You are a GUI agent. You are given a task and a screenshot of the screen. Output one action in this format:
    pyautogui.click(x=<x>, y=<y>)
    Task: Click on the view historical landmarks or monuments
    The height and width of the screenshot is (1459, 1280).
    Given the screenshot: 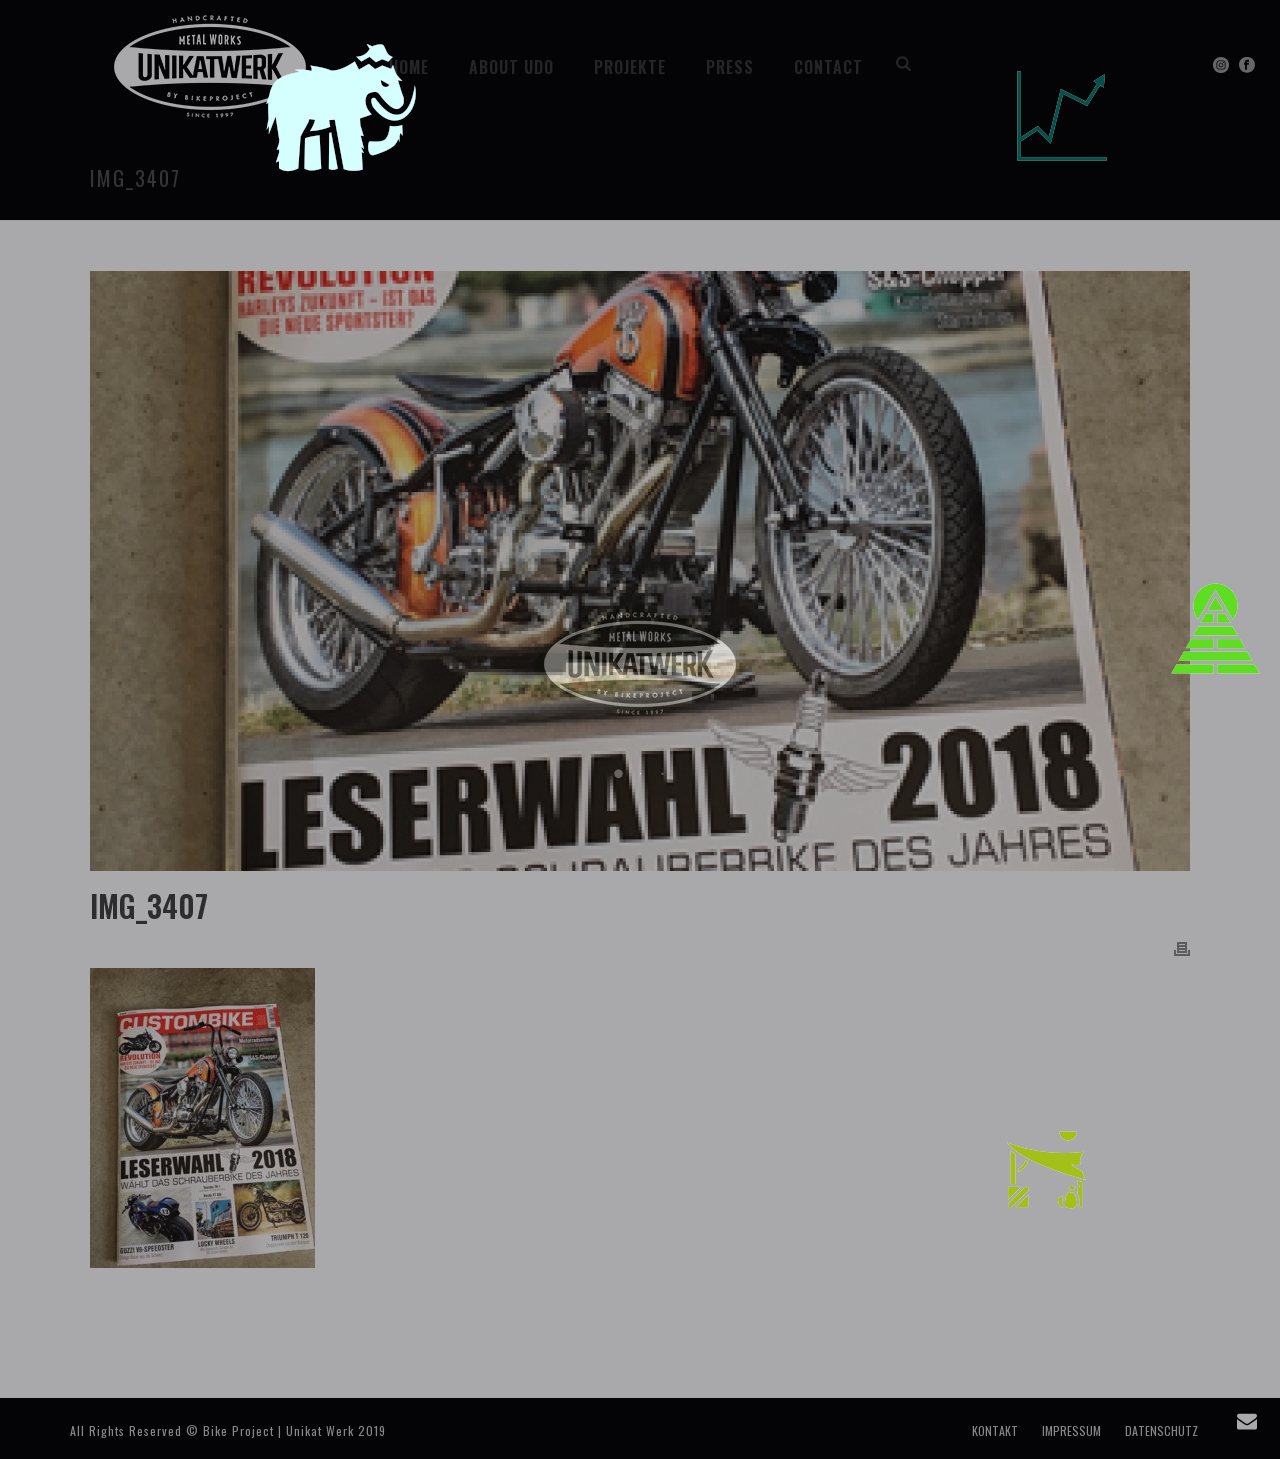 What is the action you would take?
    pyautogui.click(x=1215, y=628)
    